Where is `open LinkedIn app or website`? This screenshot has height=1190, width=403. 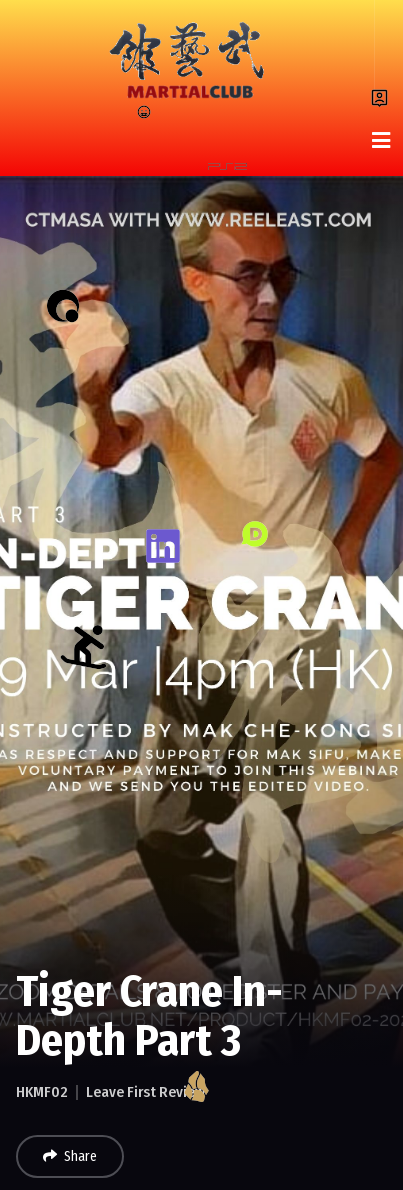
open LinkedIn app or website is located at coordinates (163, 546).